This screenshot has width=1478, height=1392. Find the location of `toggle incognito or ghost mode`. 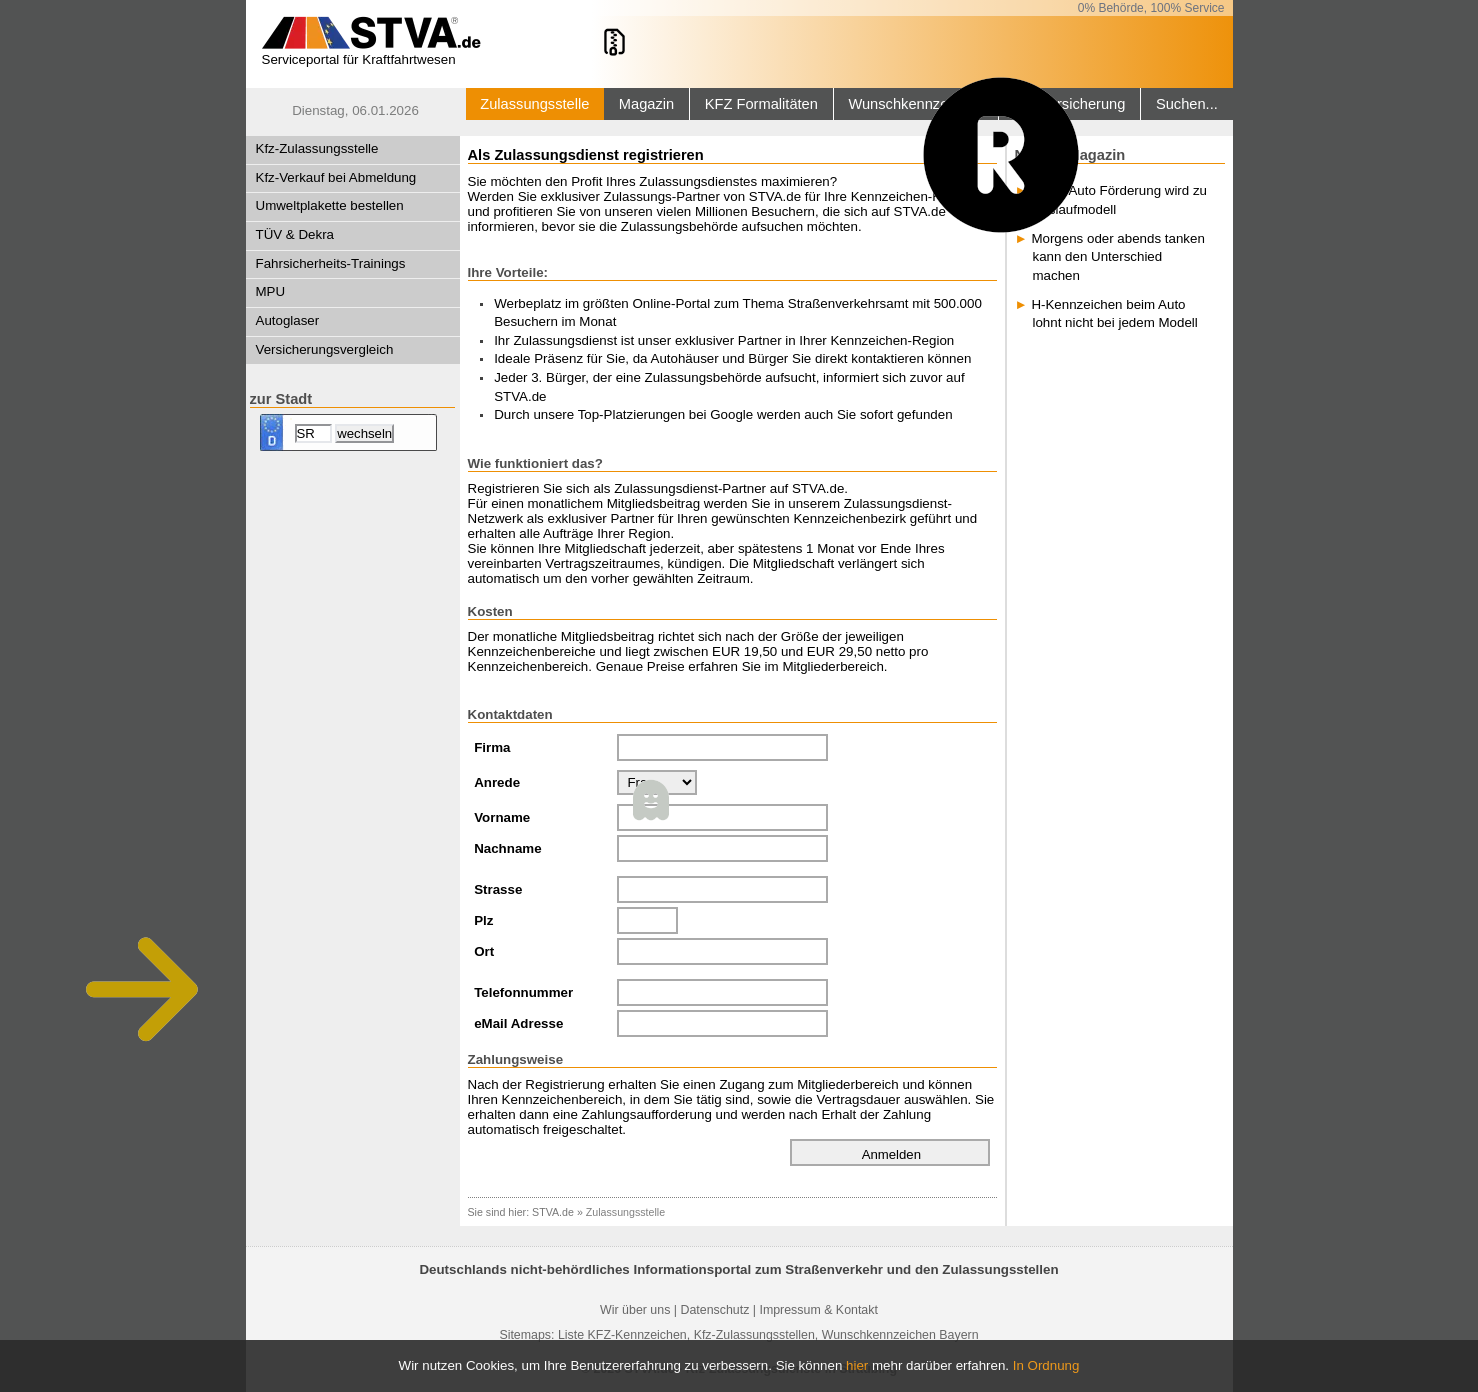

toggle incognito or ghost mode is located at coordinates (651, 800).